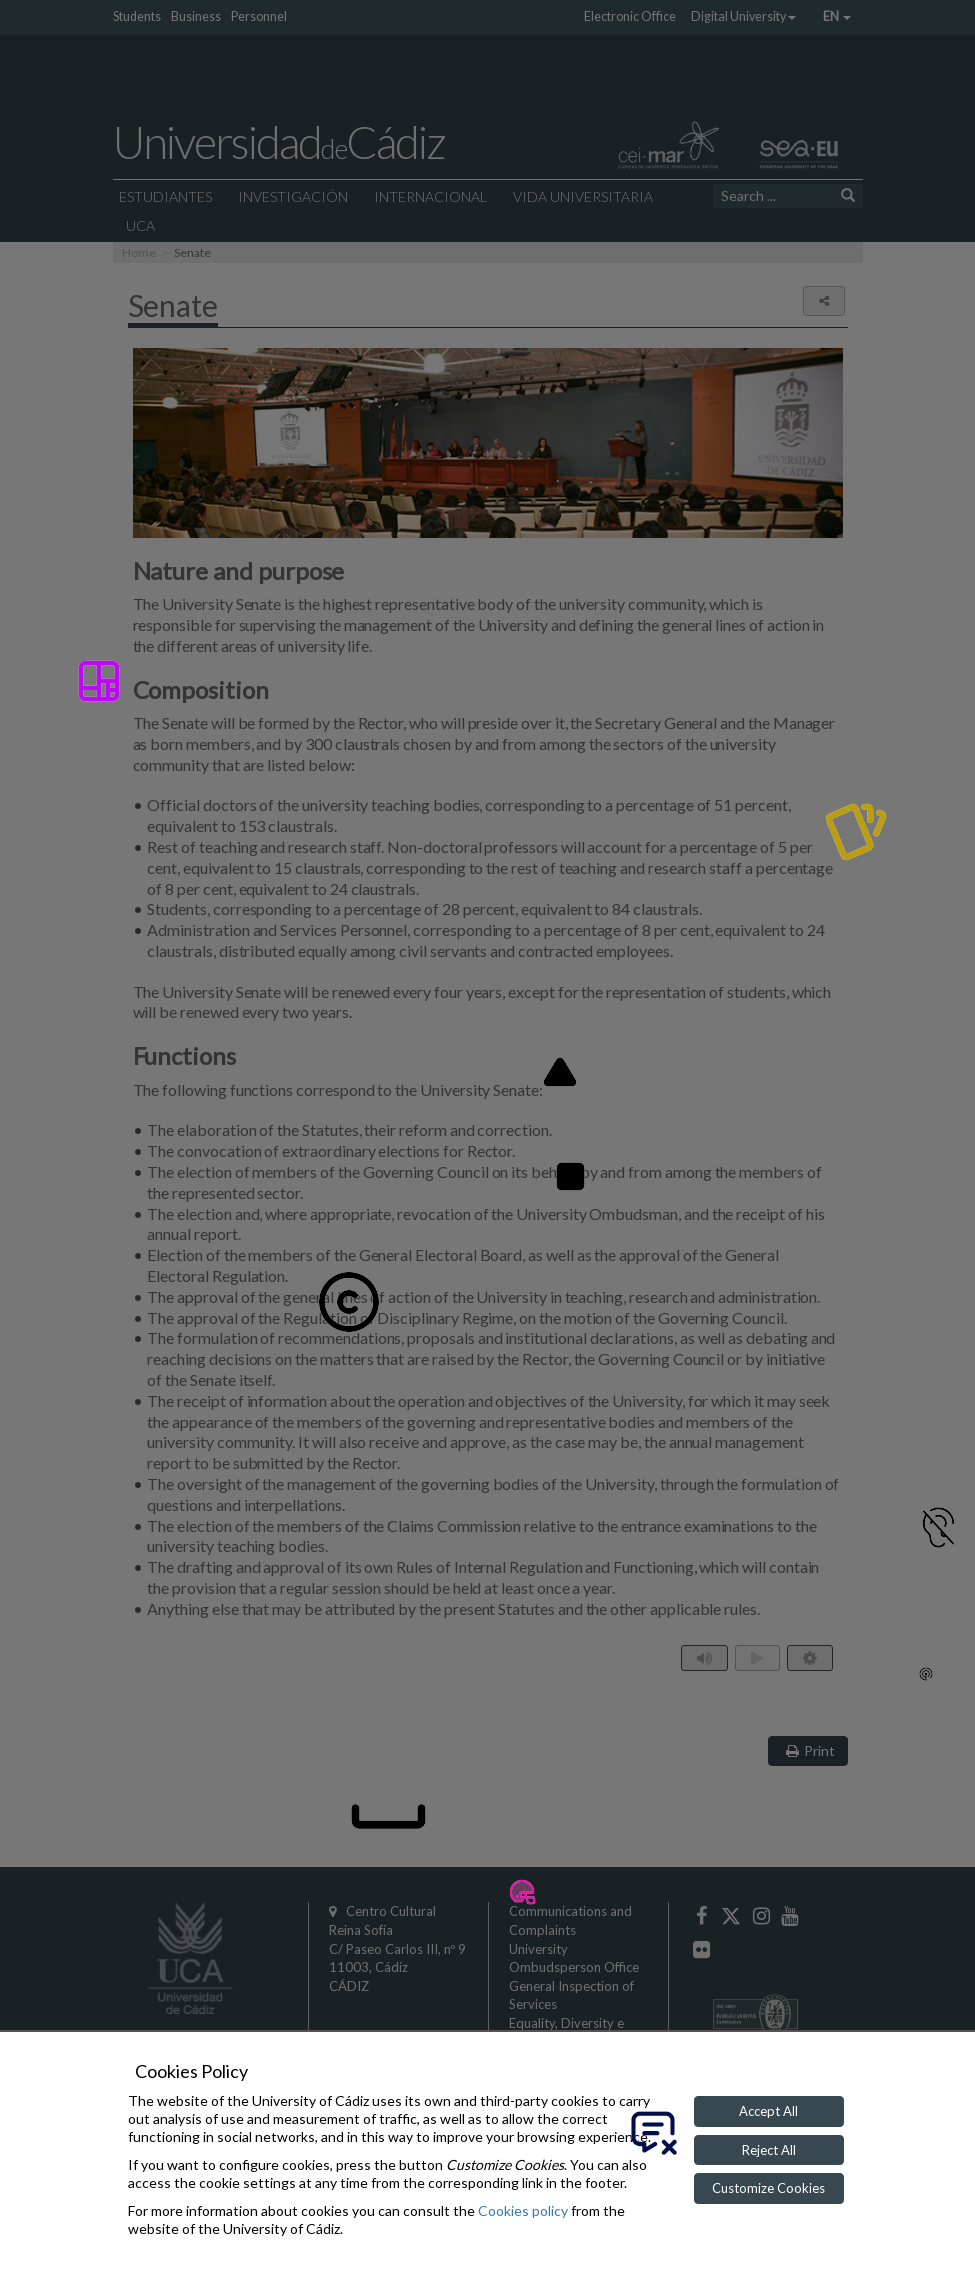 This screenshot has height=2278, width=975. I want to click on view treemap visualization, so click(99, 681).